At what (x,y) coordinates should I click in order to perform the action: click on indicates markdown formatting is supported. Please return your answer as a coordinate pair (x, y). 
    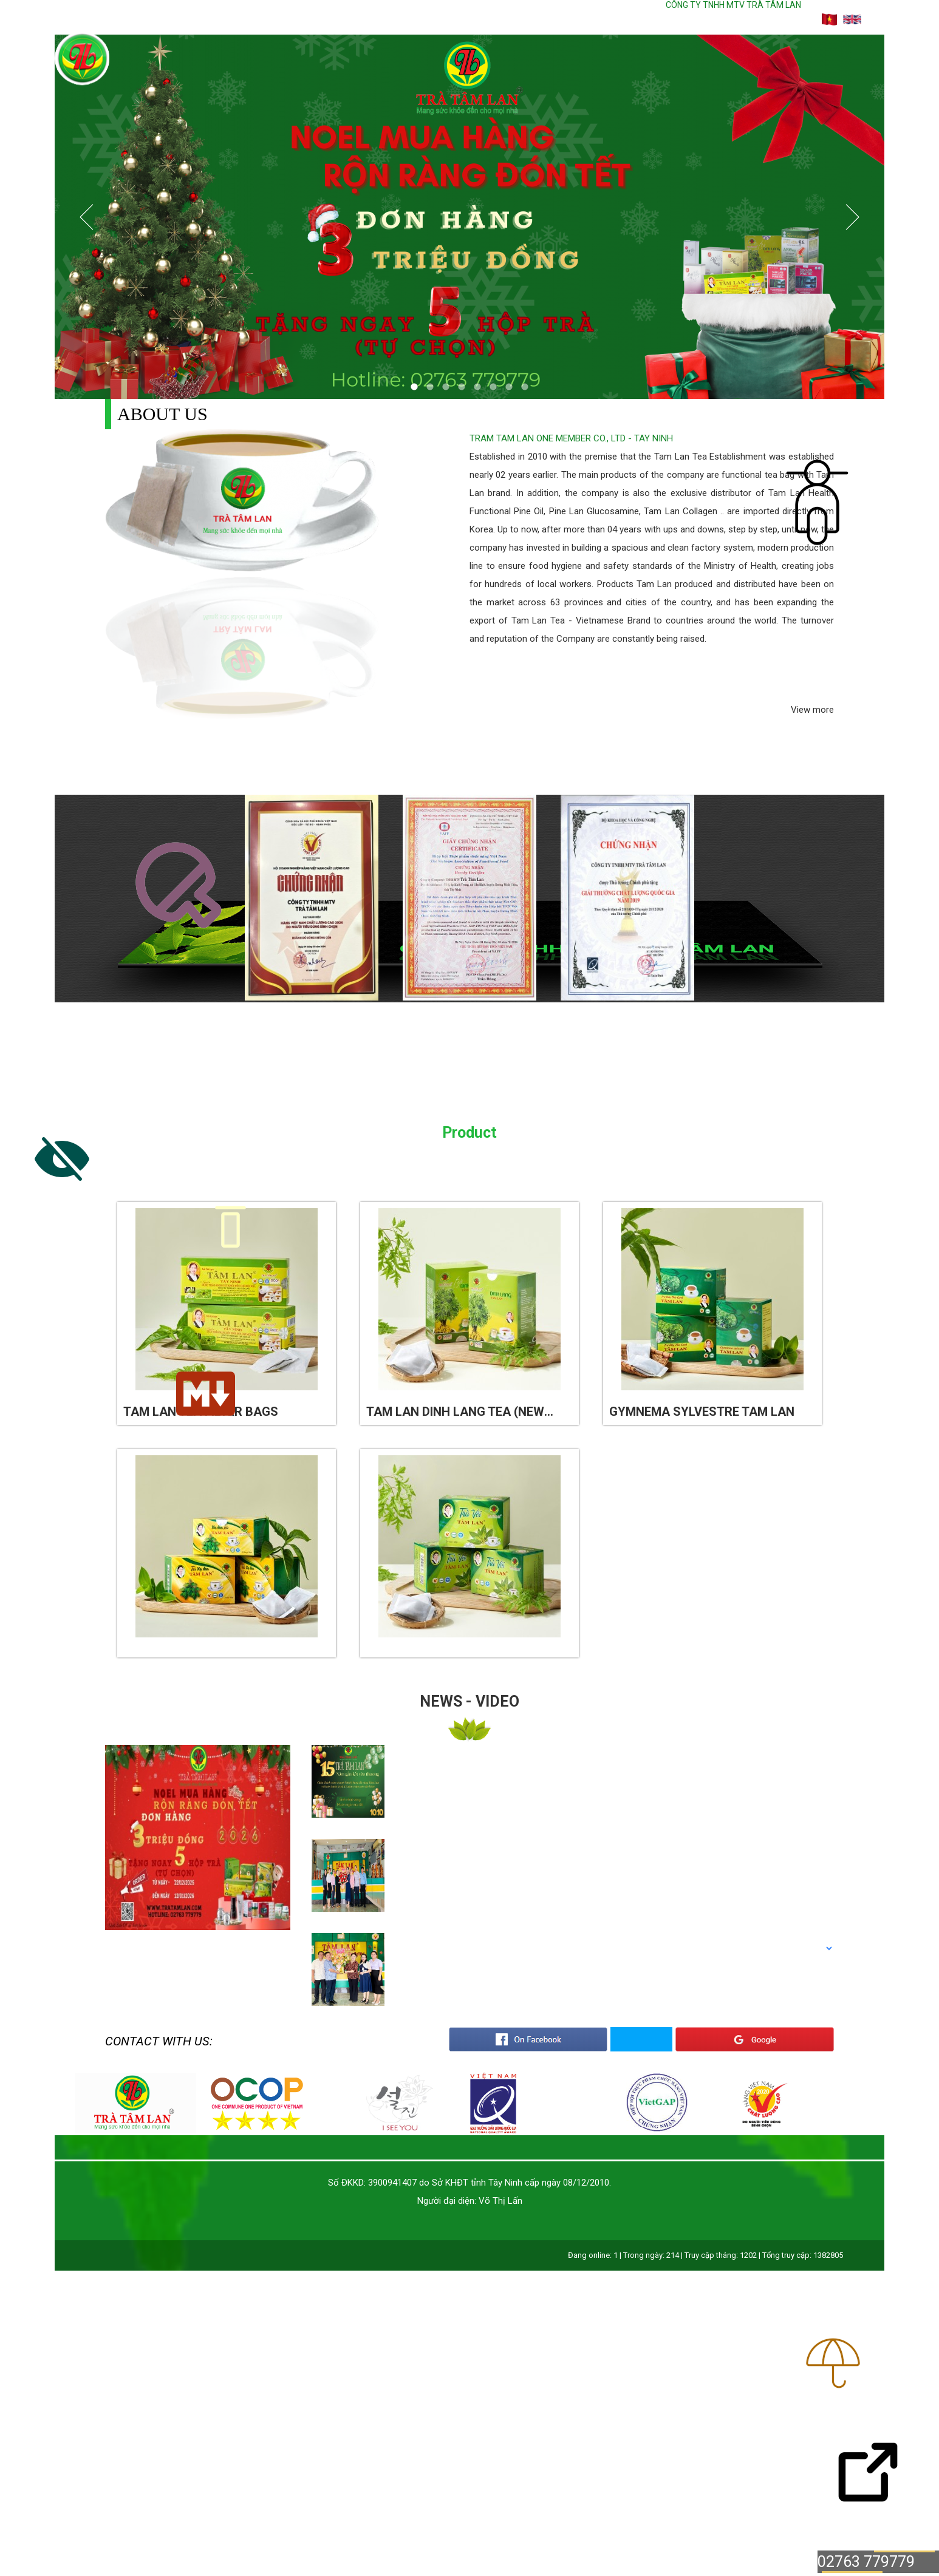
    Looking at the image, I should click on (205, 1393).